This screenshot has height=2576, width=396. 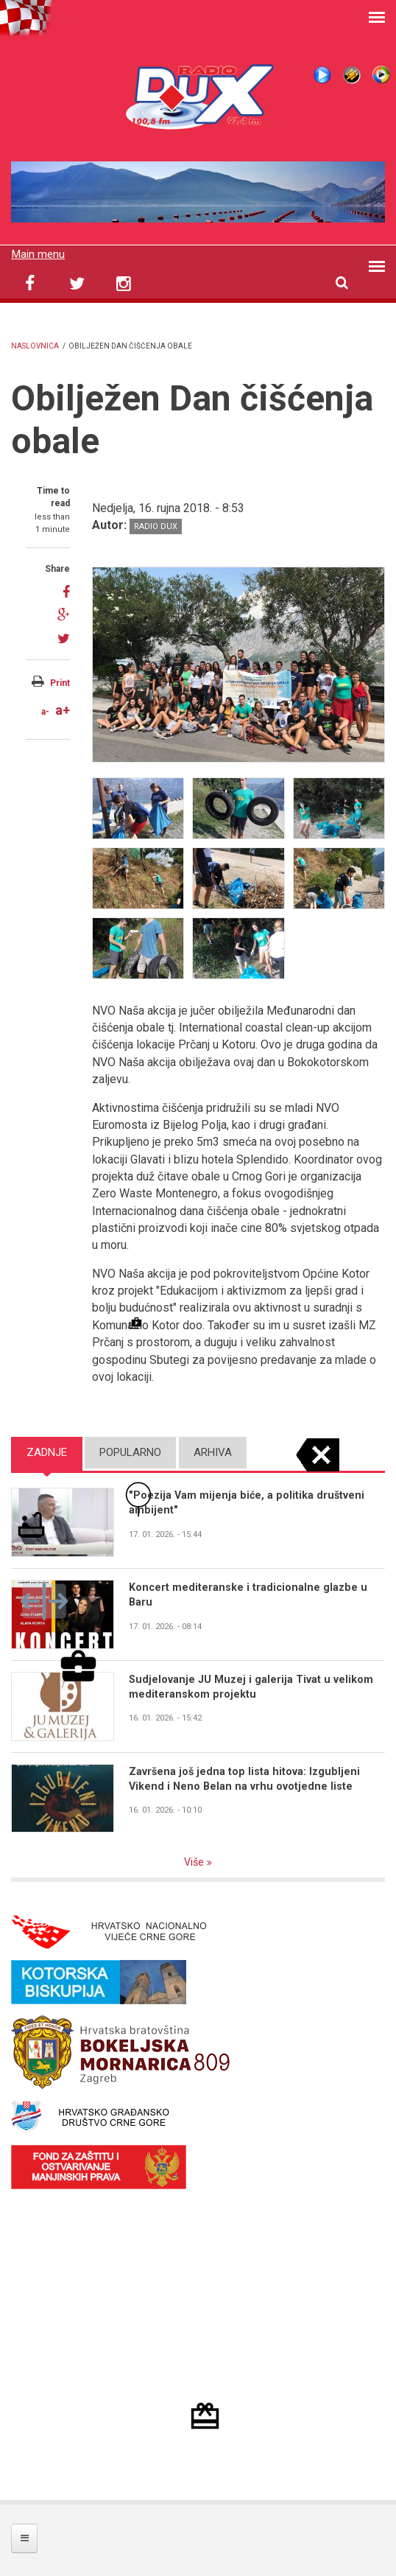 What do you see at coordinates (135, 1323) in the screenshot?
I see `access purchased video content` at bounding box center [135, 1323].